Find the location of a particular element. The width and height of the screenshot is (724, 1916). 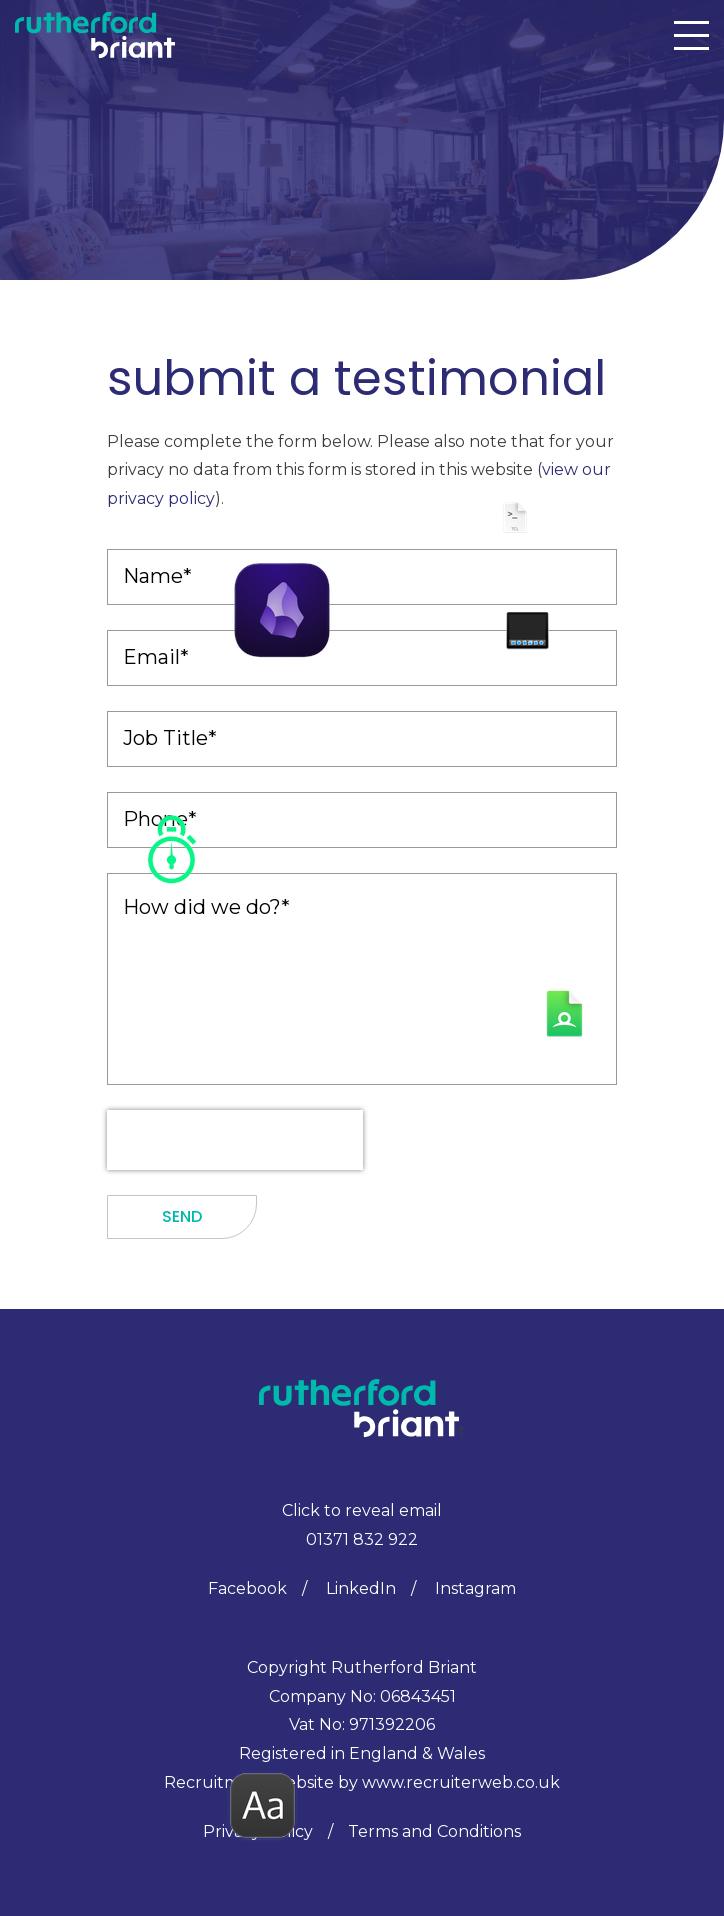

open system profiler to analyze performance is located at coordinates (171, 850).